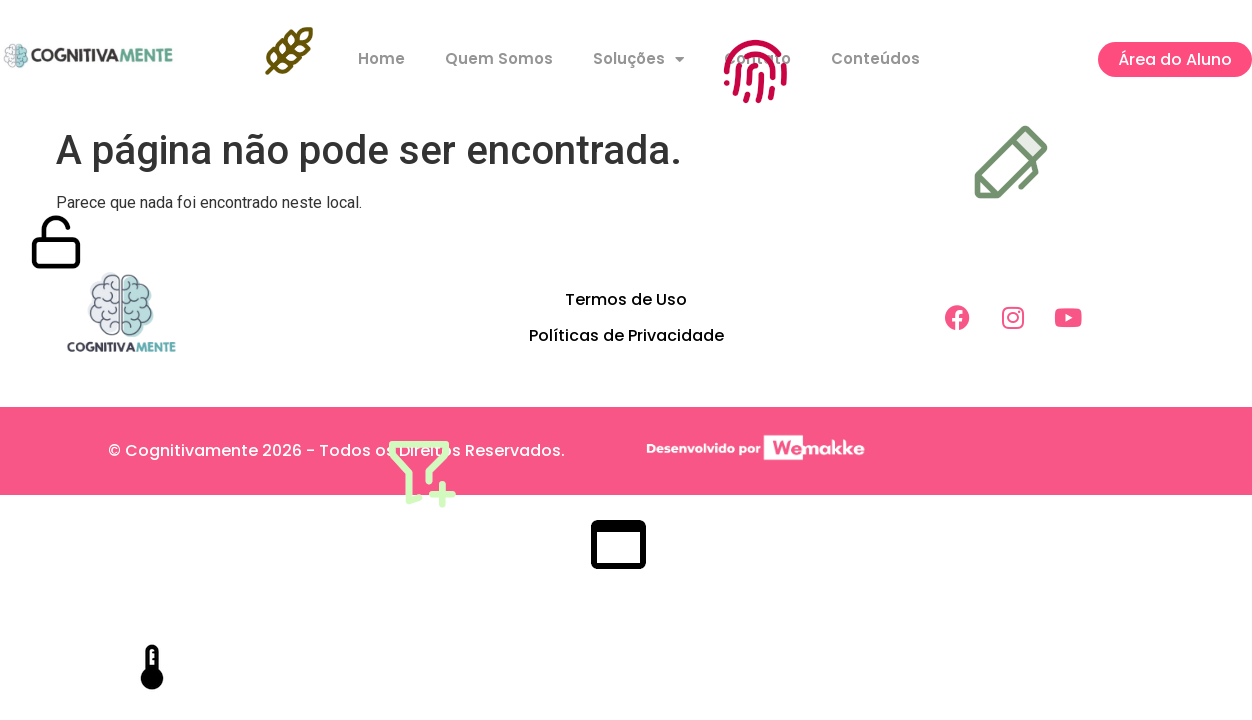  What do you see at coordinates (56, 242) in the screenshot?
I see `unlocked or unsecured state` at bounding box center [56, 242].